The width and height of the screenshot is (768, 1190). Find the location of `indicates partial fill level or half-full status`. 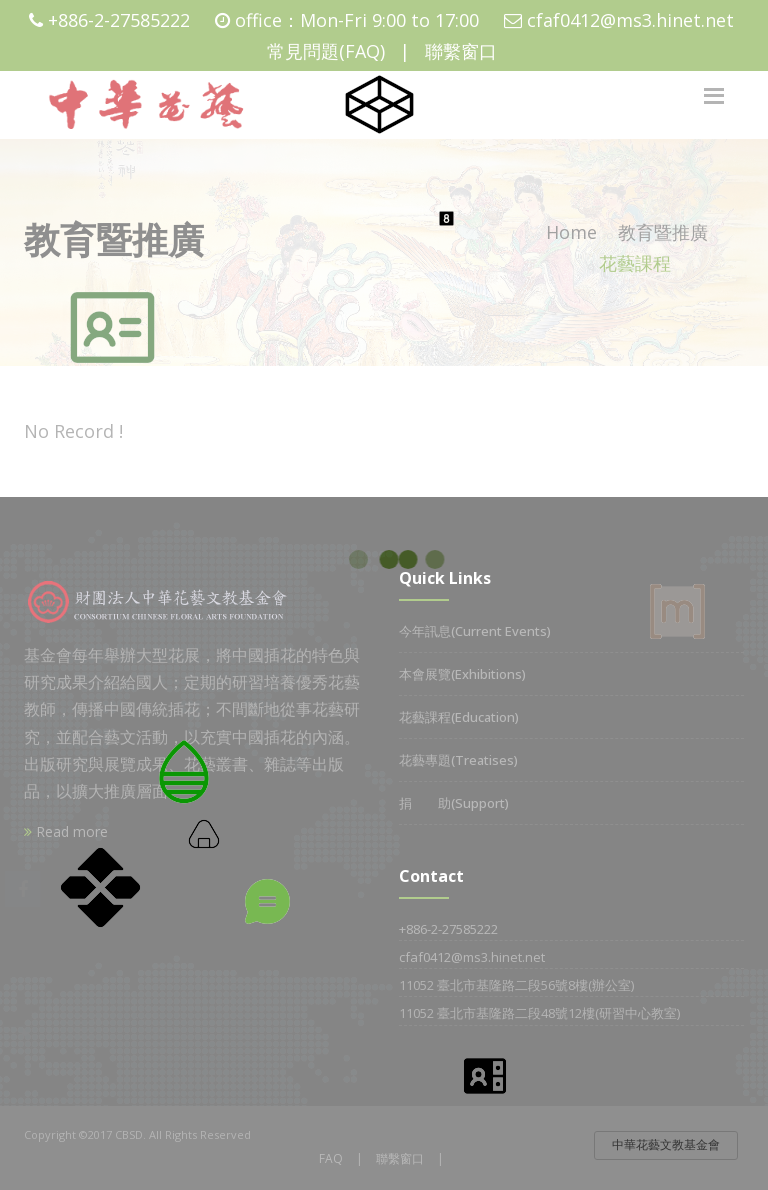

indicates partial fill level or half-full status is located at coordinates (184, 774).